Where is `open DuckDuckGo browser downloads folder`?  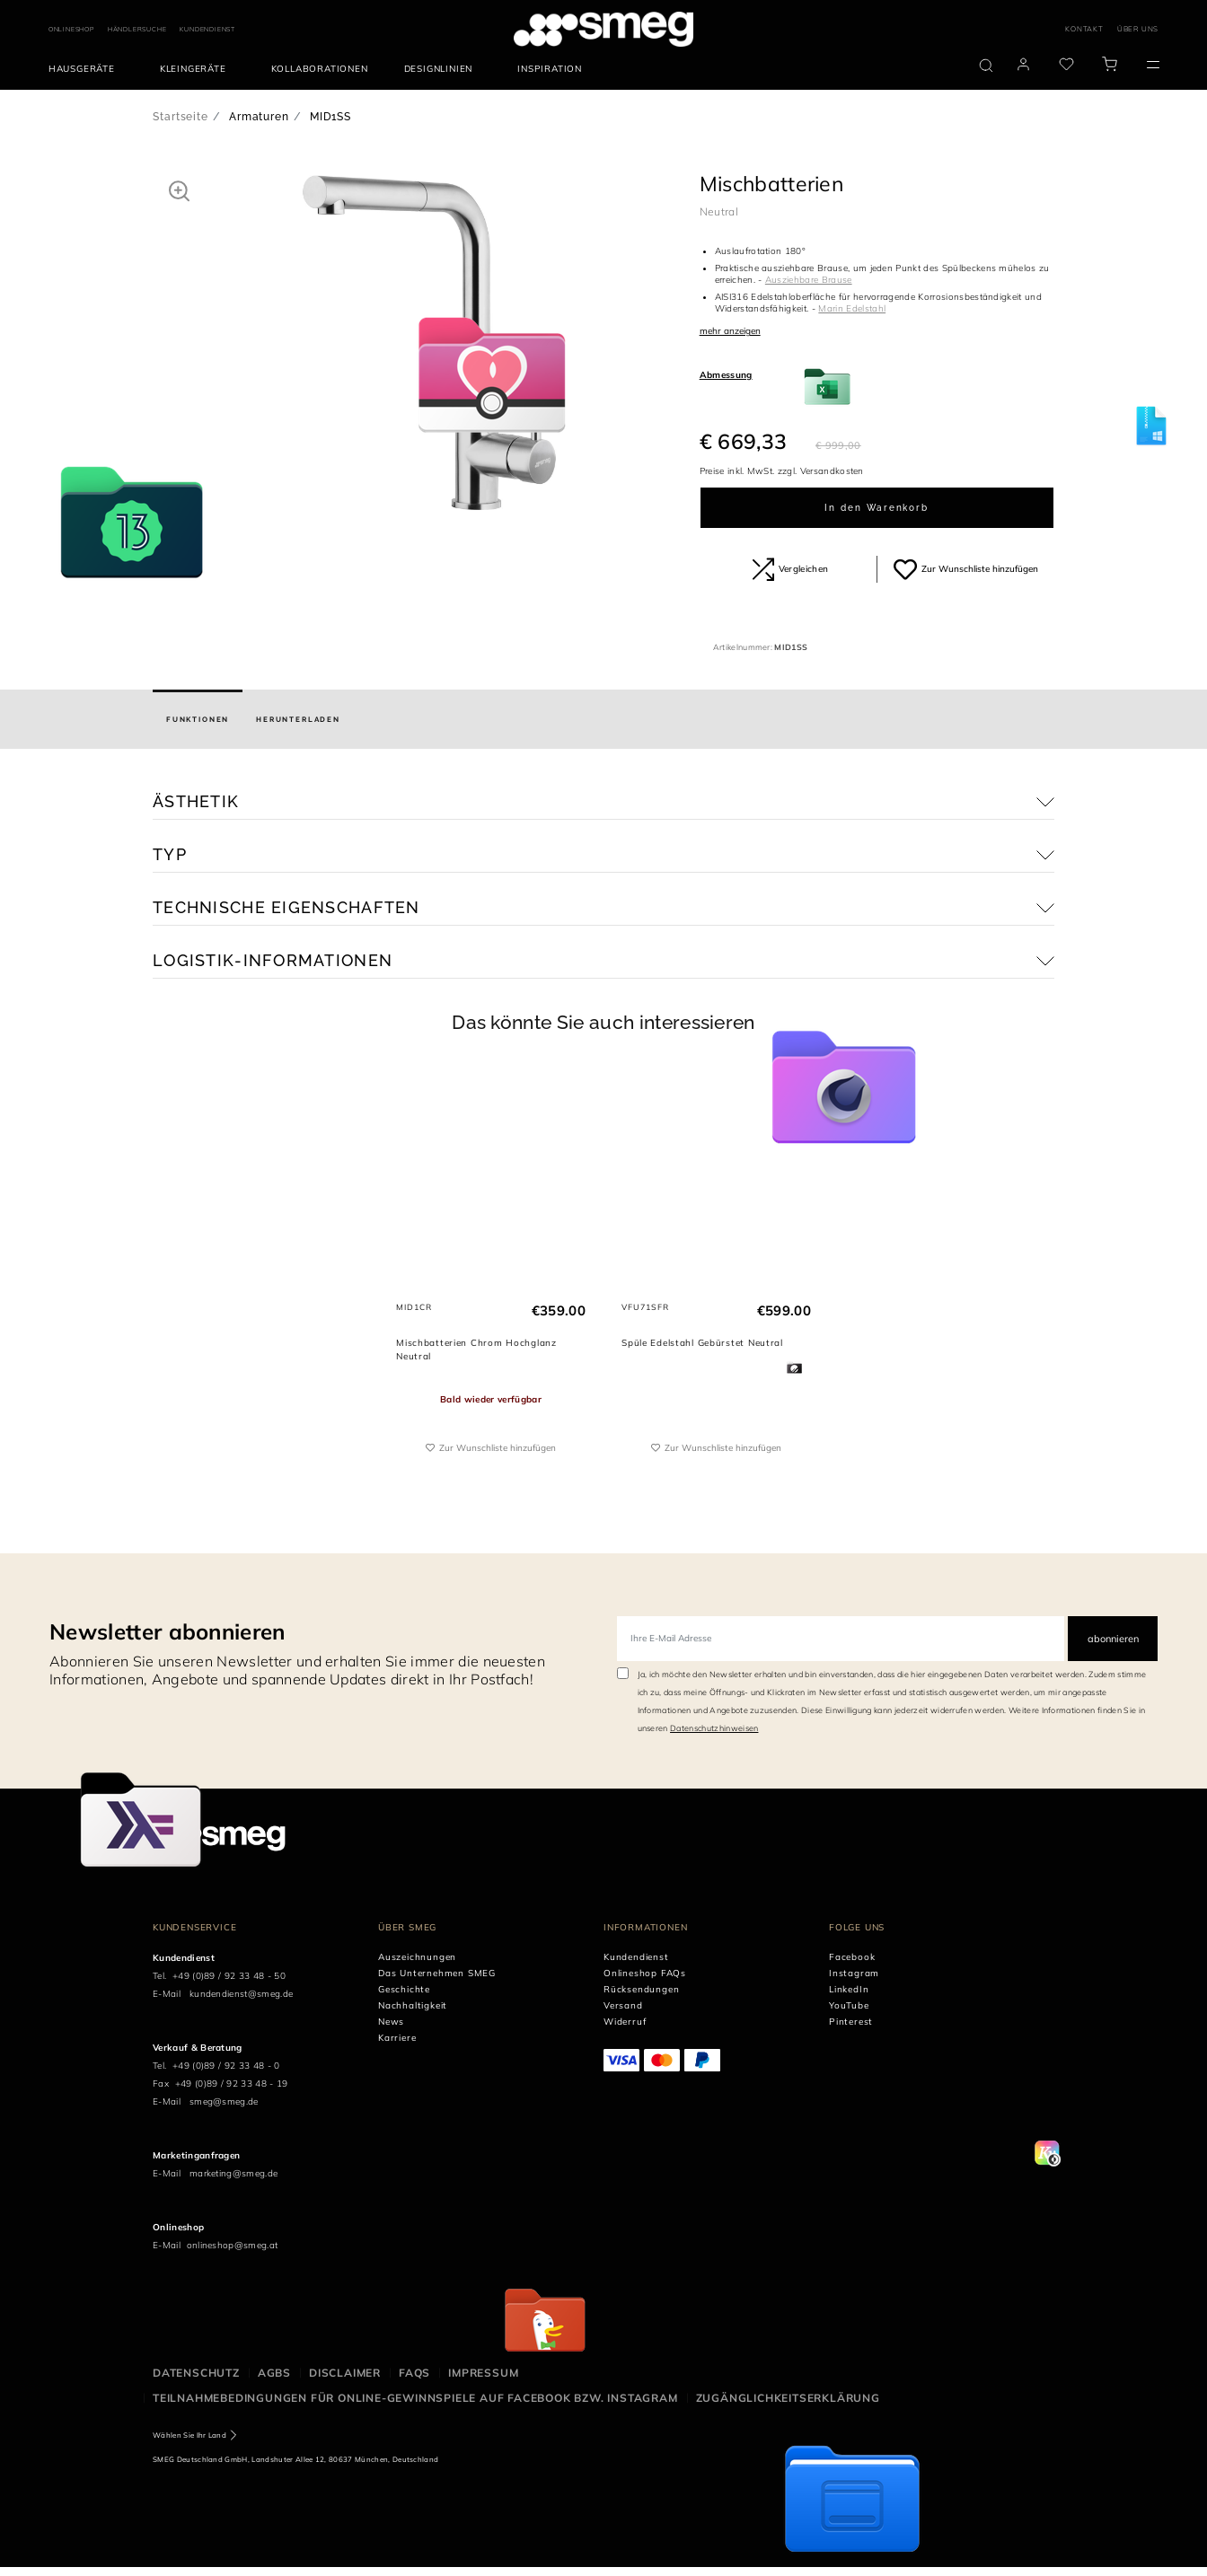 open DuckDuckGo browser downloads folder is located at coordinates (544, 2322).